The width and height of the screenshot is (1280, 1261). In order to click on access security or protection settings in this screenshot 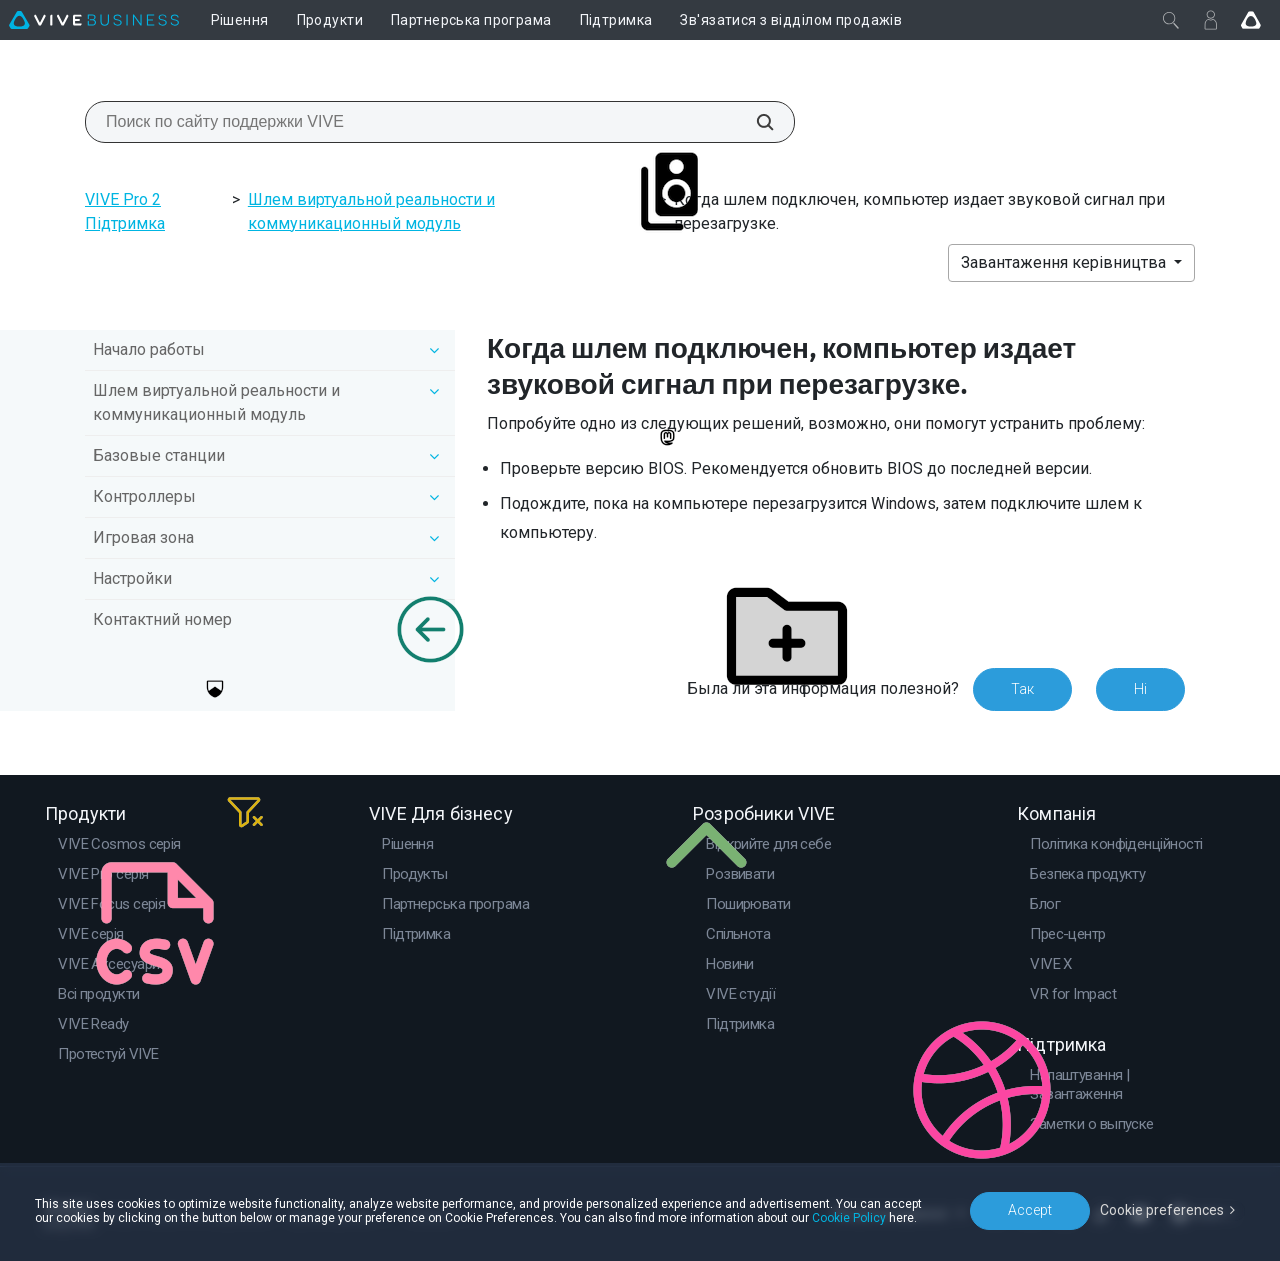, I will do `click(215, 688)`.